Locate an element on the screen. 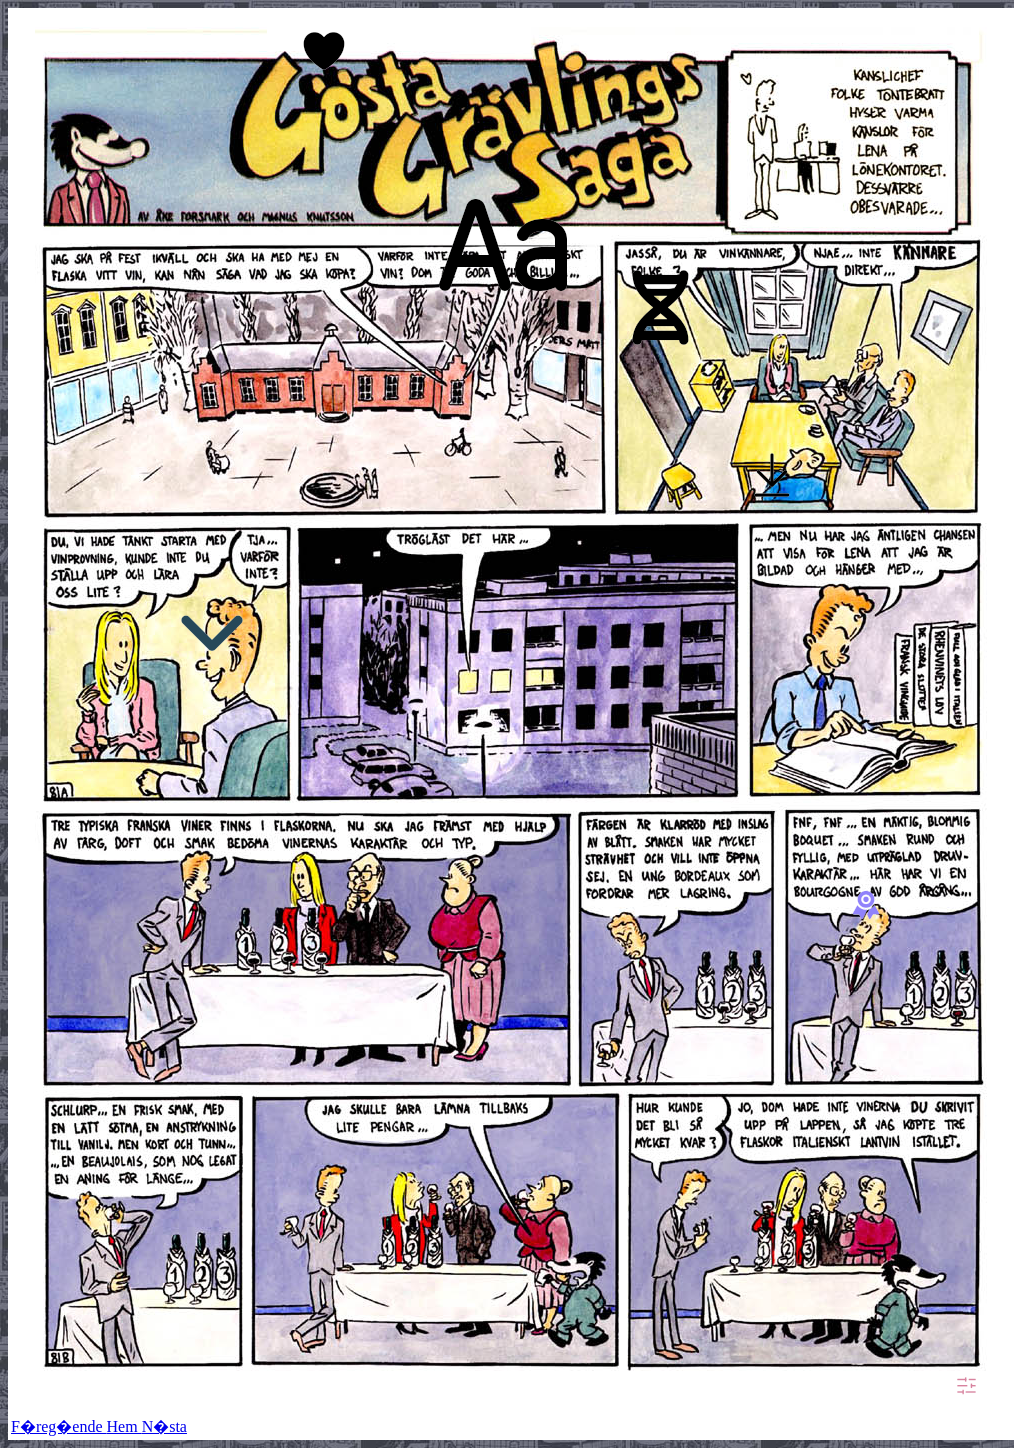 Image resolution: width=1014 pixels, height=1448 pixels. access genetics or DNA-related features is located at coordinates (660, 307).